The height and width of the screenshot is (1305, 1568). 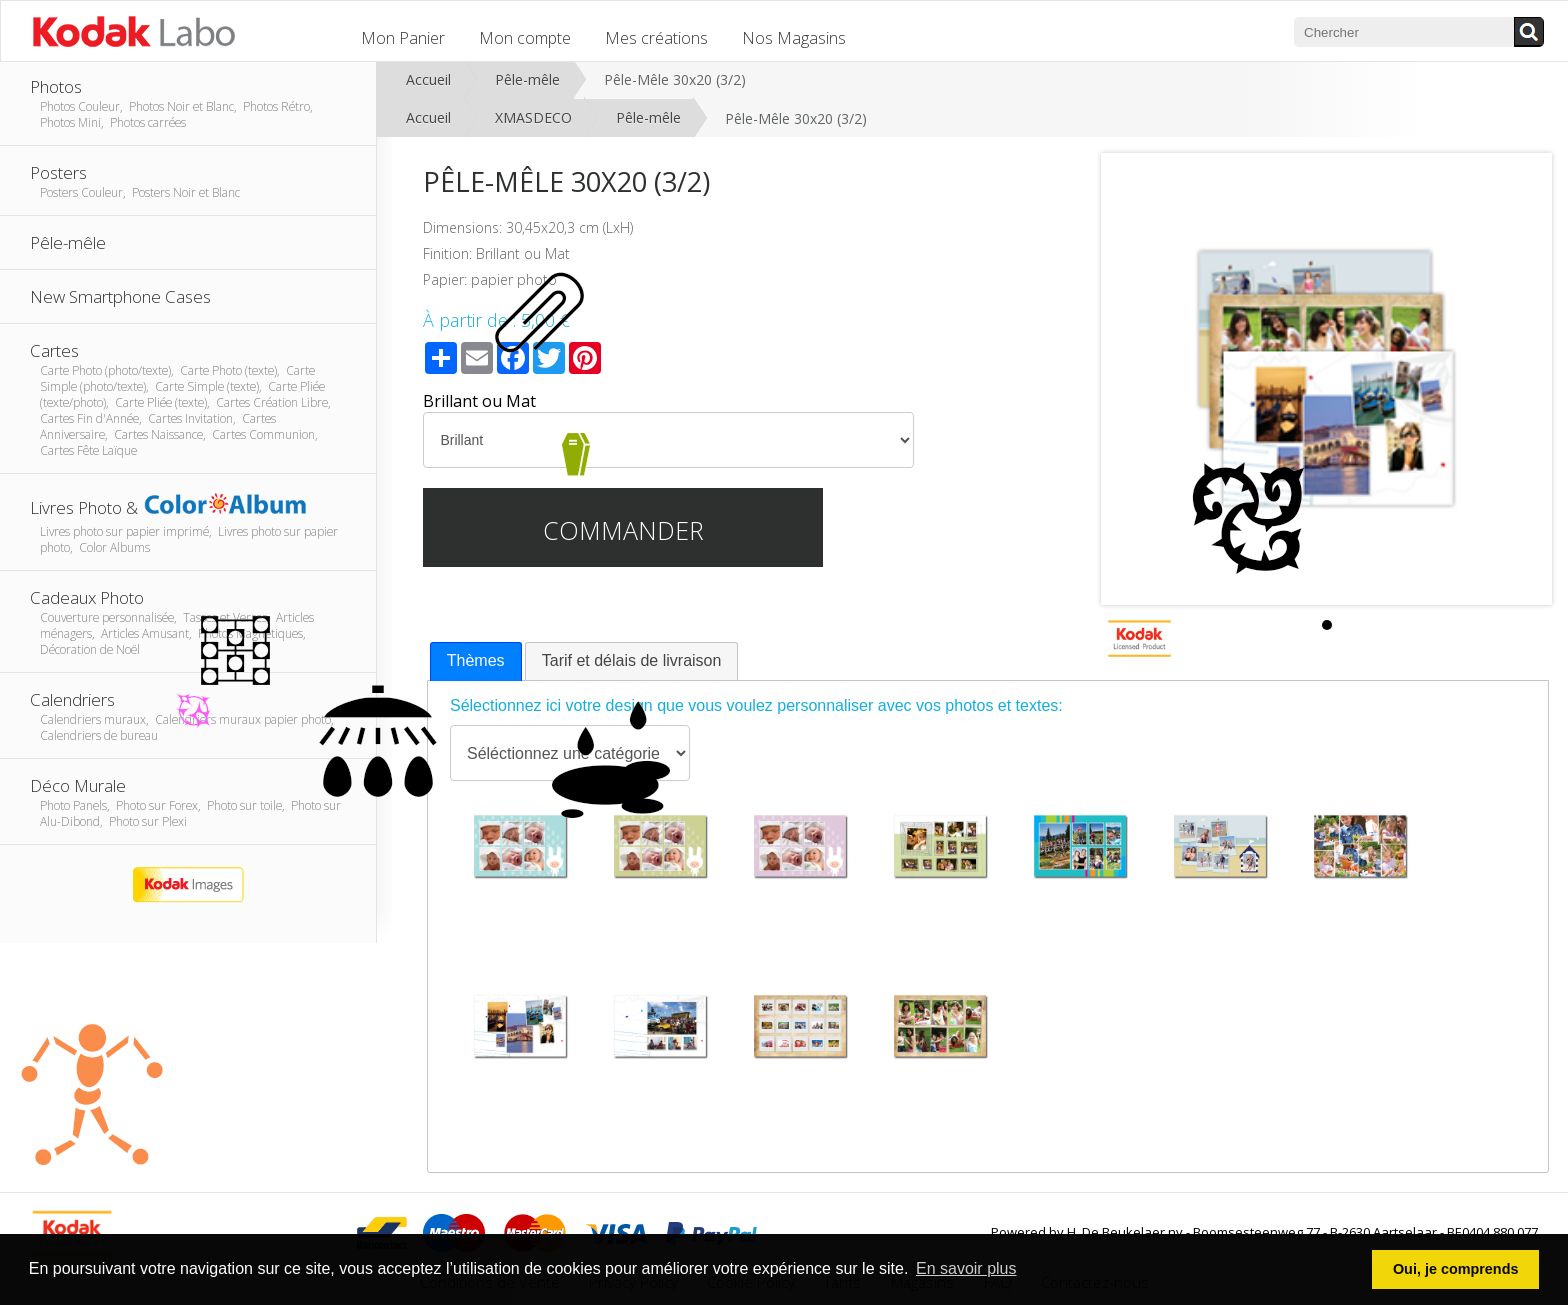 I want to click on indicates magic or spell activation, so click(x=193, y=710).